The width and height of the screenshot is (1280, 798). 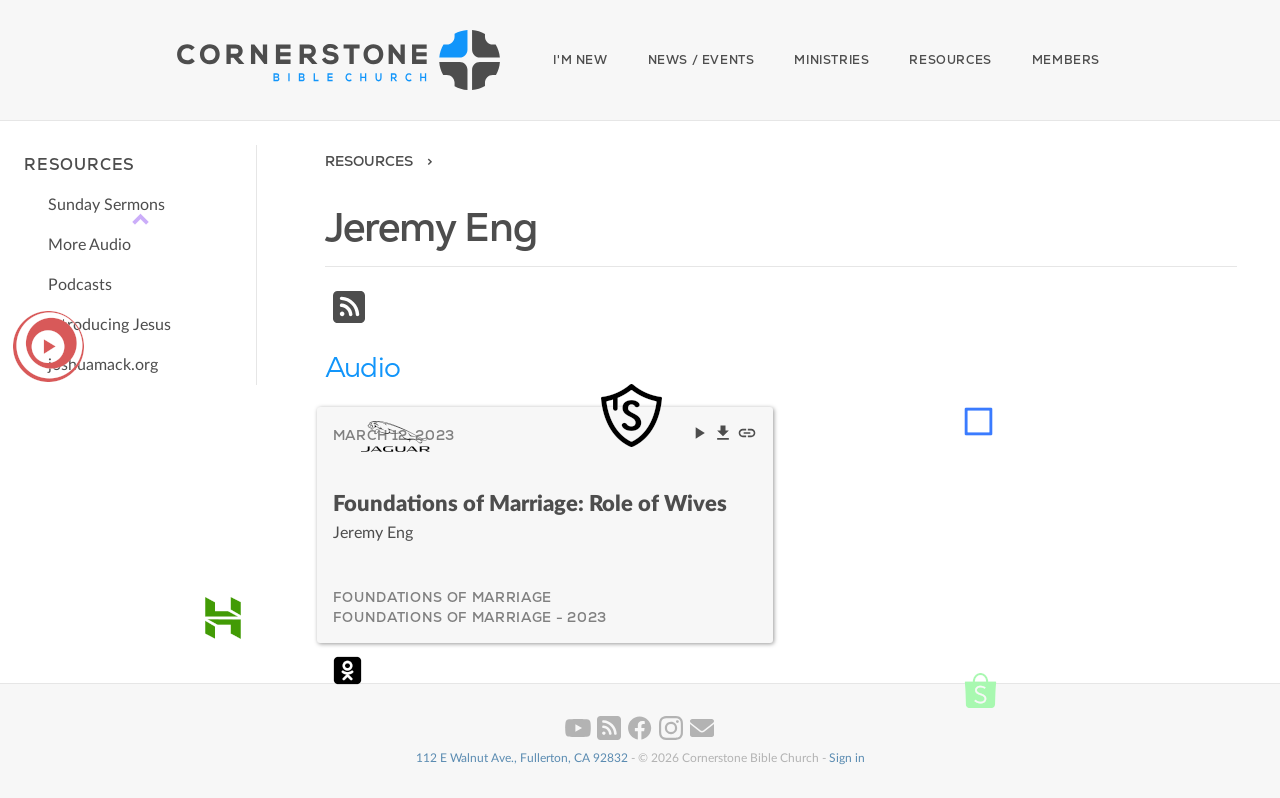 What do you see at coordinates (631, 415) in the screenshot?
I see `songoda brand logo` at bounding box center [631, 415].